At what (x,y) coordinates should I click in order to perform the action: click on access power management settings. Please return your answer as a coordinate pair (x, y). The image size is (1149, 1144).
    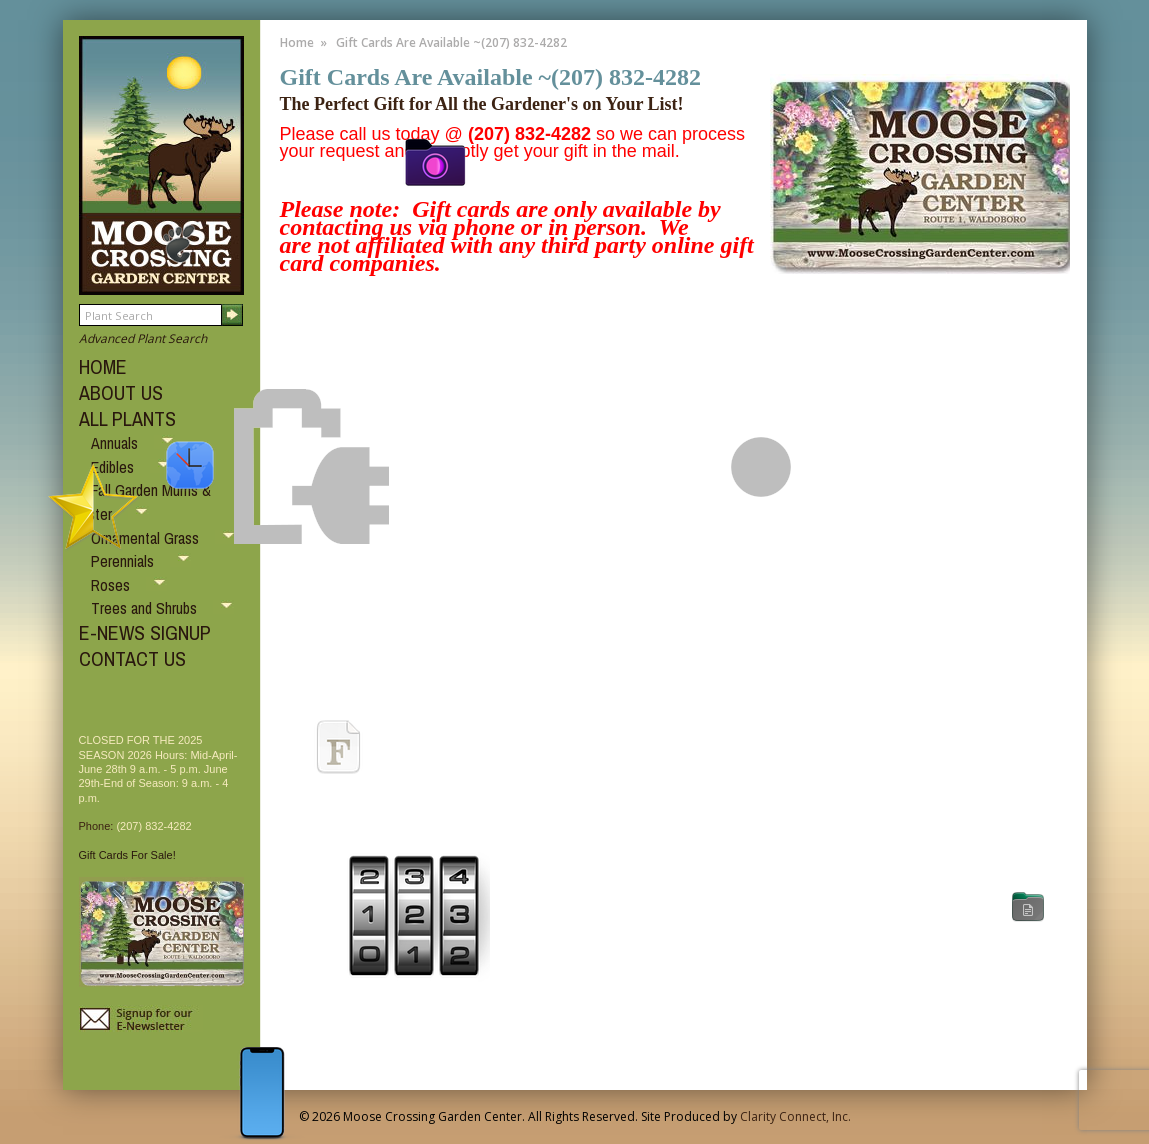
    Looking at the image, I should click on (311, 466).